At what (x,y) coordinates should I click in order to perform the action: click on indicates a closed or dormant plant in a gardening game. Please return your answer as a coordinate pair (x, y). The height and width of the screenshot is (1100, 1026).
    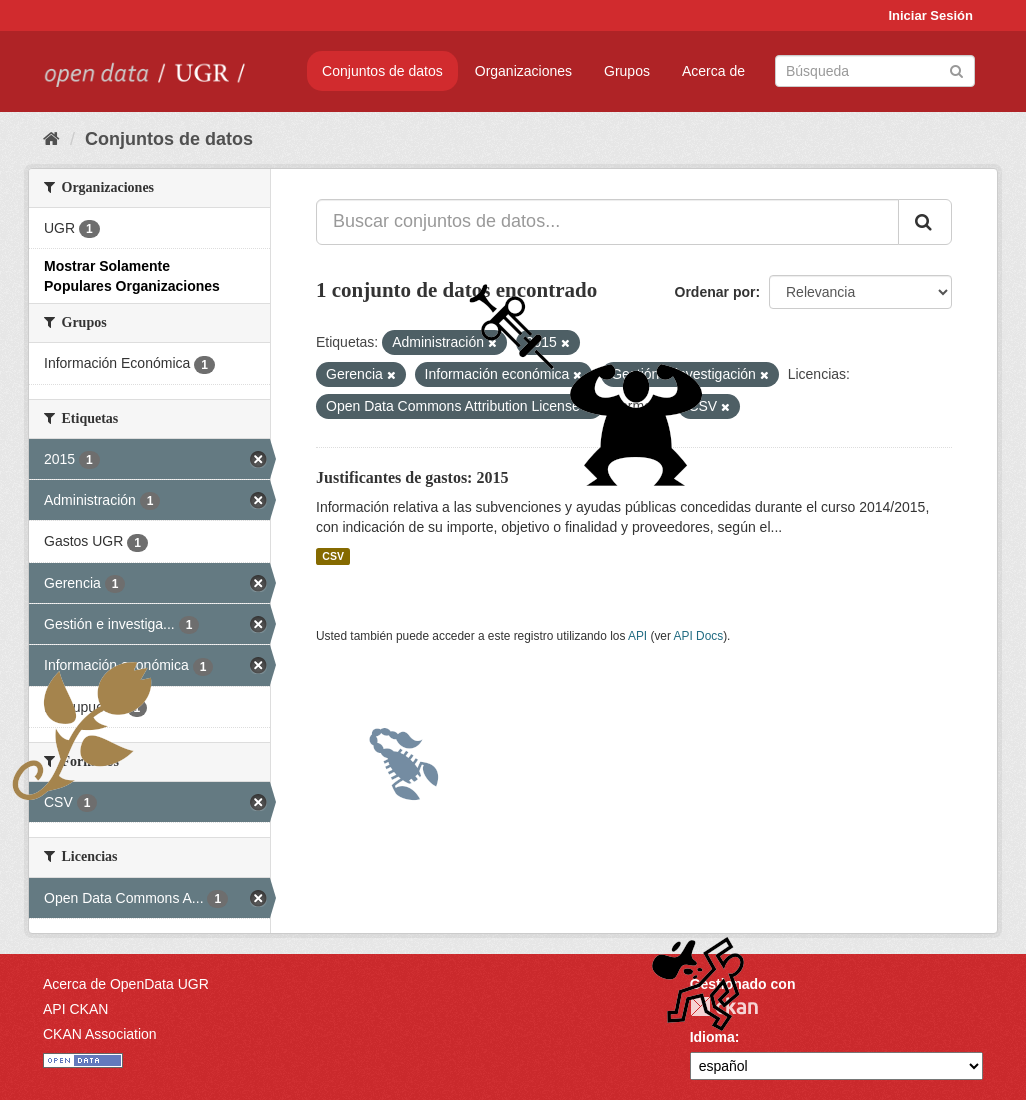
    Looking at the image, I should click on (82, 732).